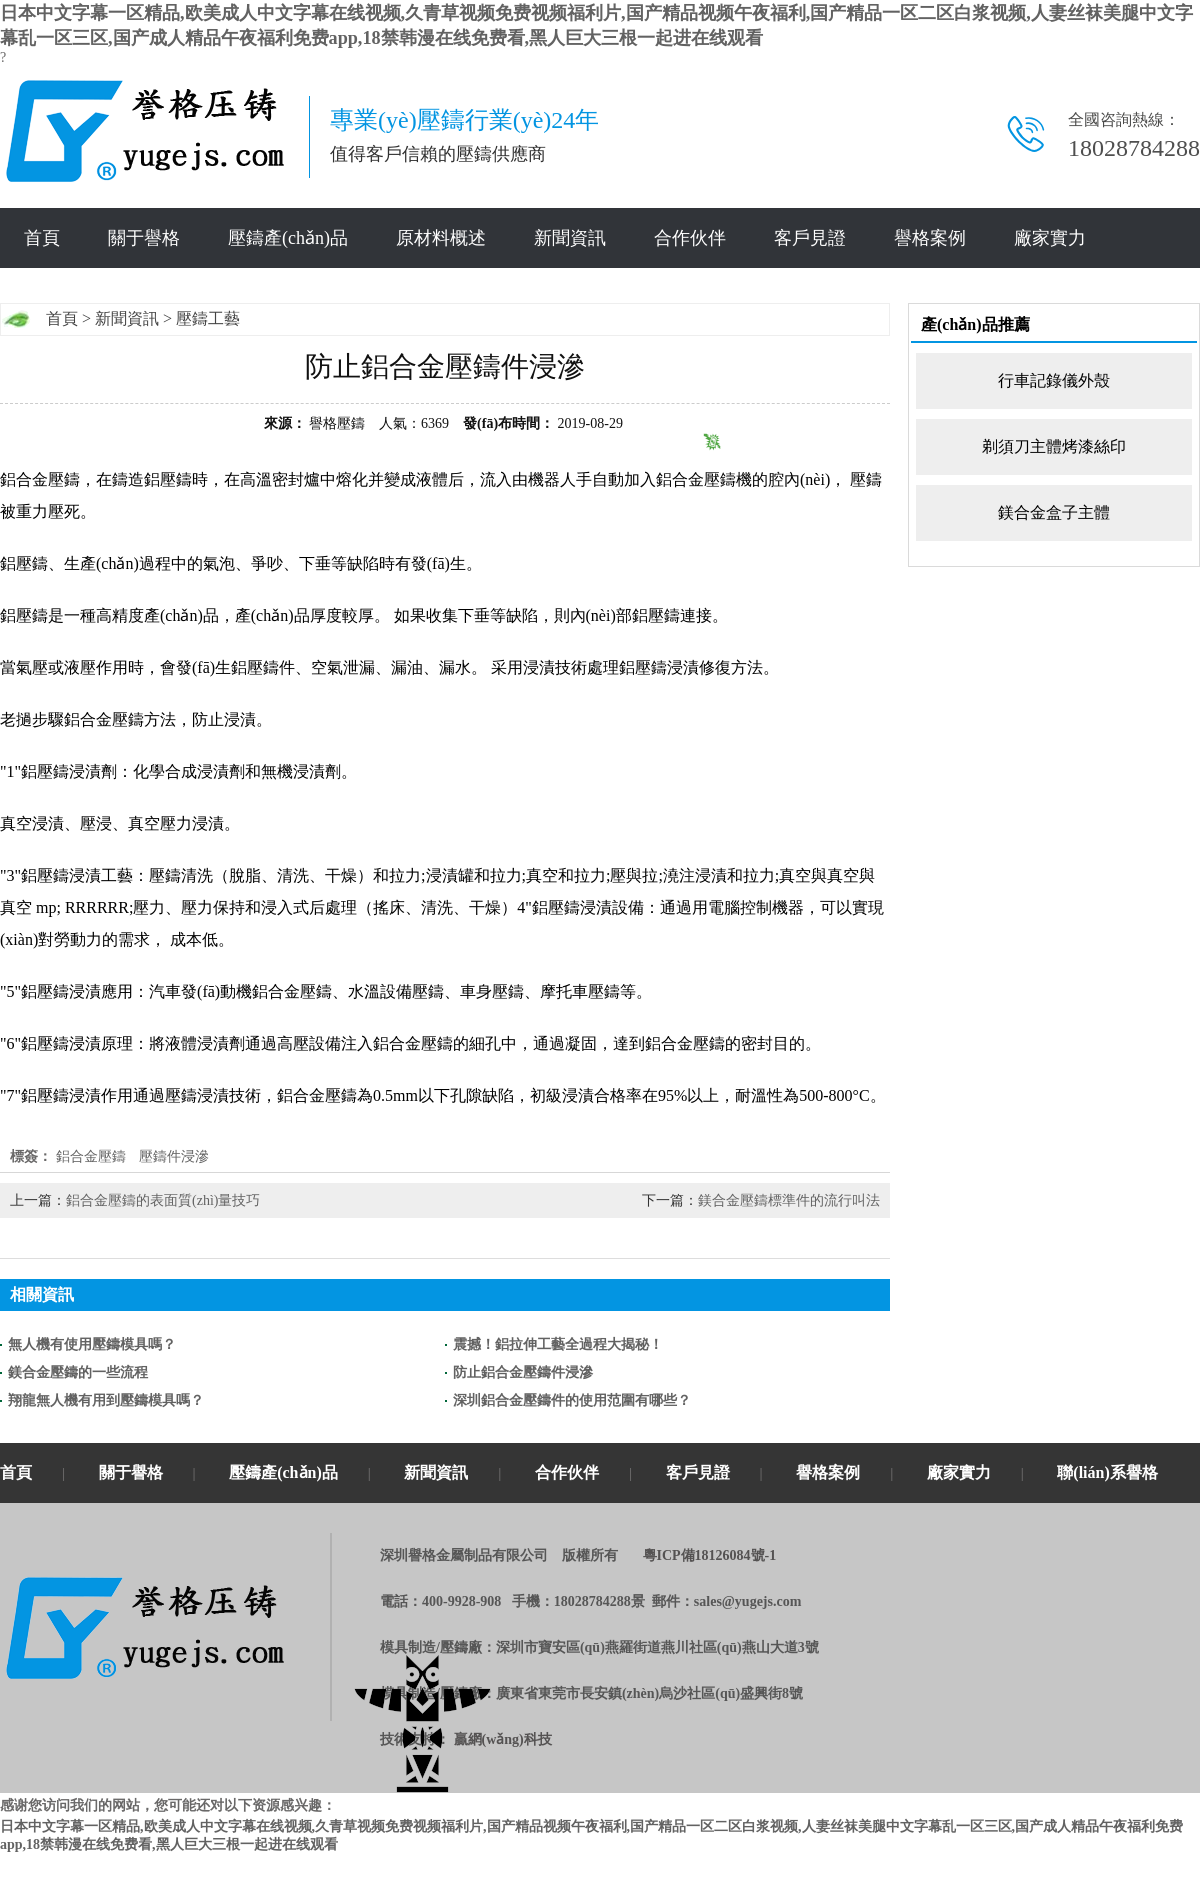  I want to click on access tribal or cultural game content, so click(422, 1723).